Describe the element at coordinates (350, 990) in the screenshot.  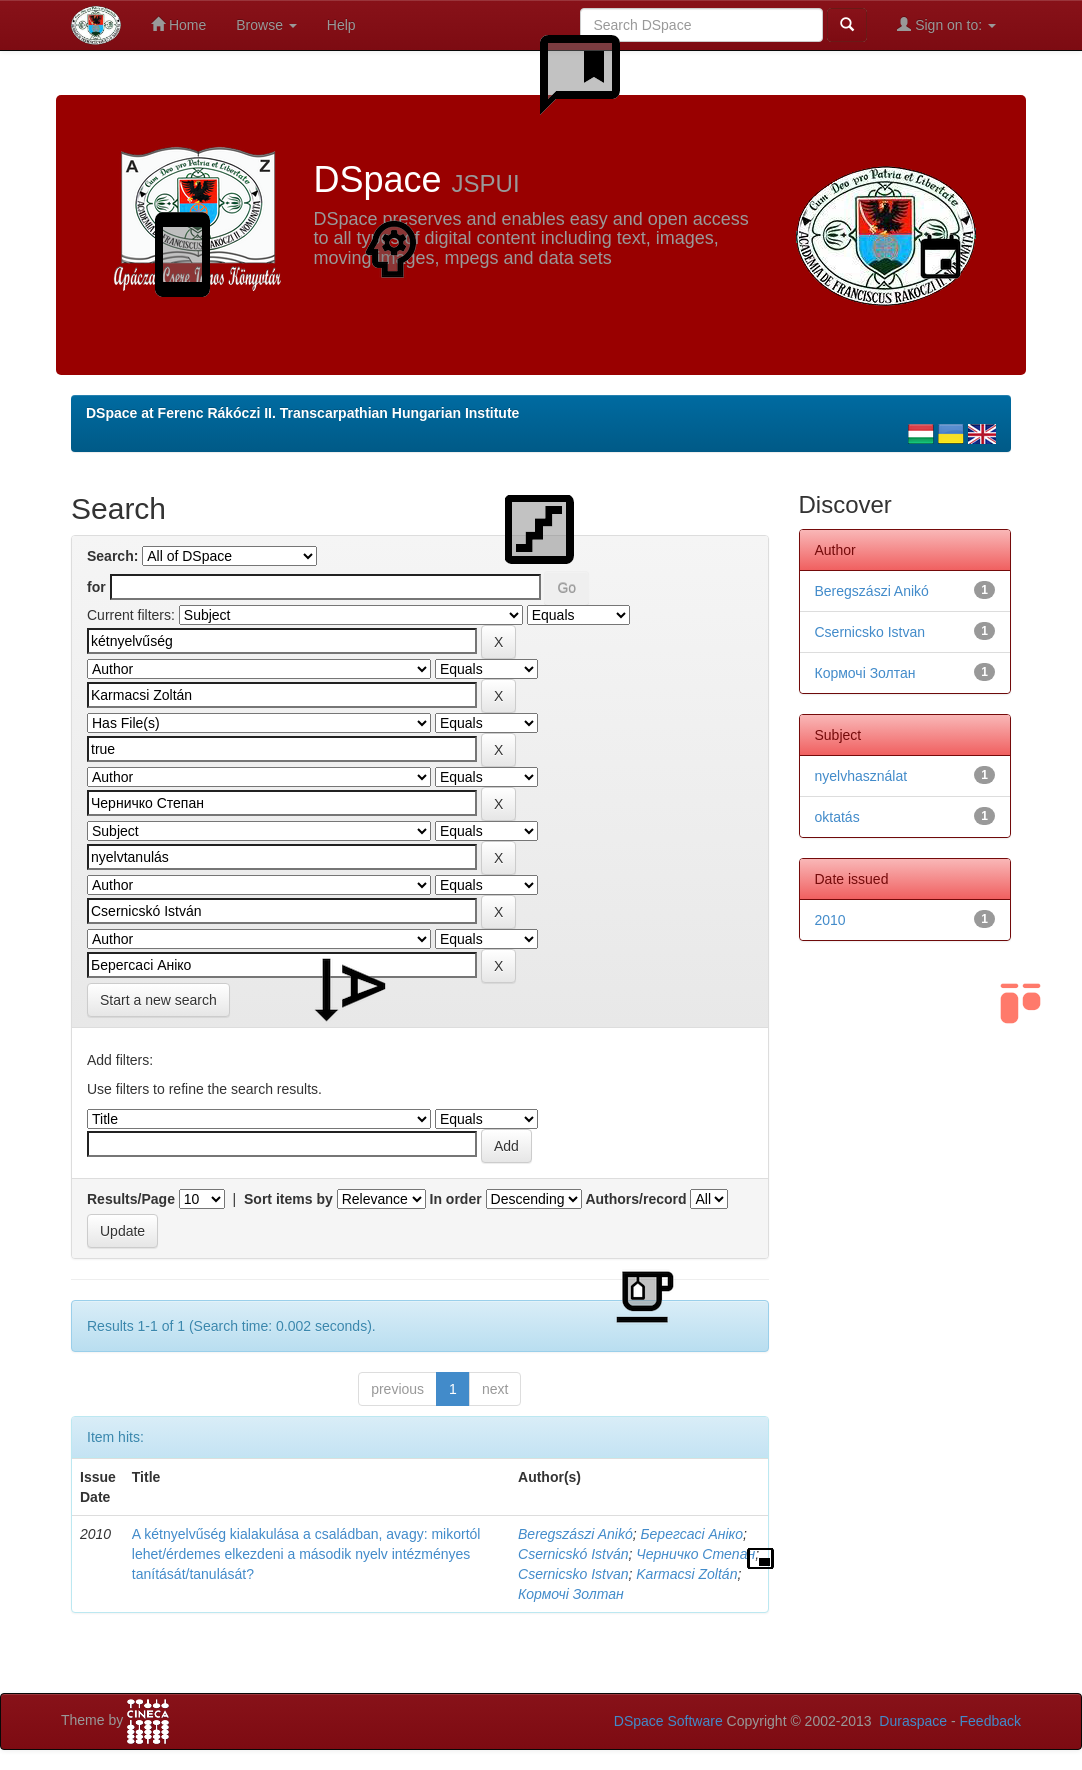
I see `rotate text downward` at that location.